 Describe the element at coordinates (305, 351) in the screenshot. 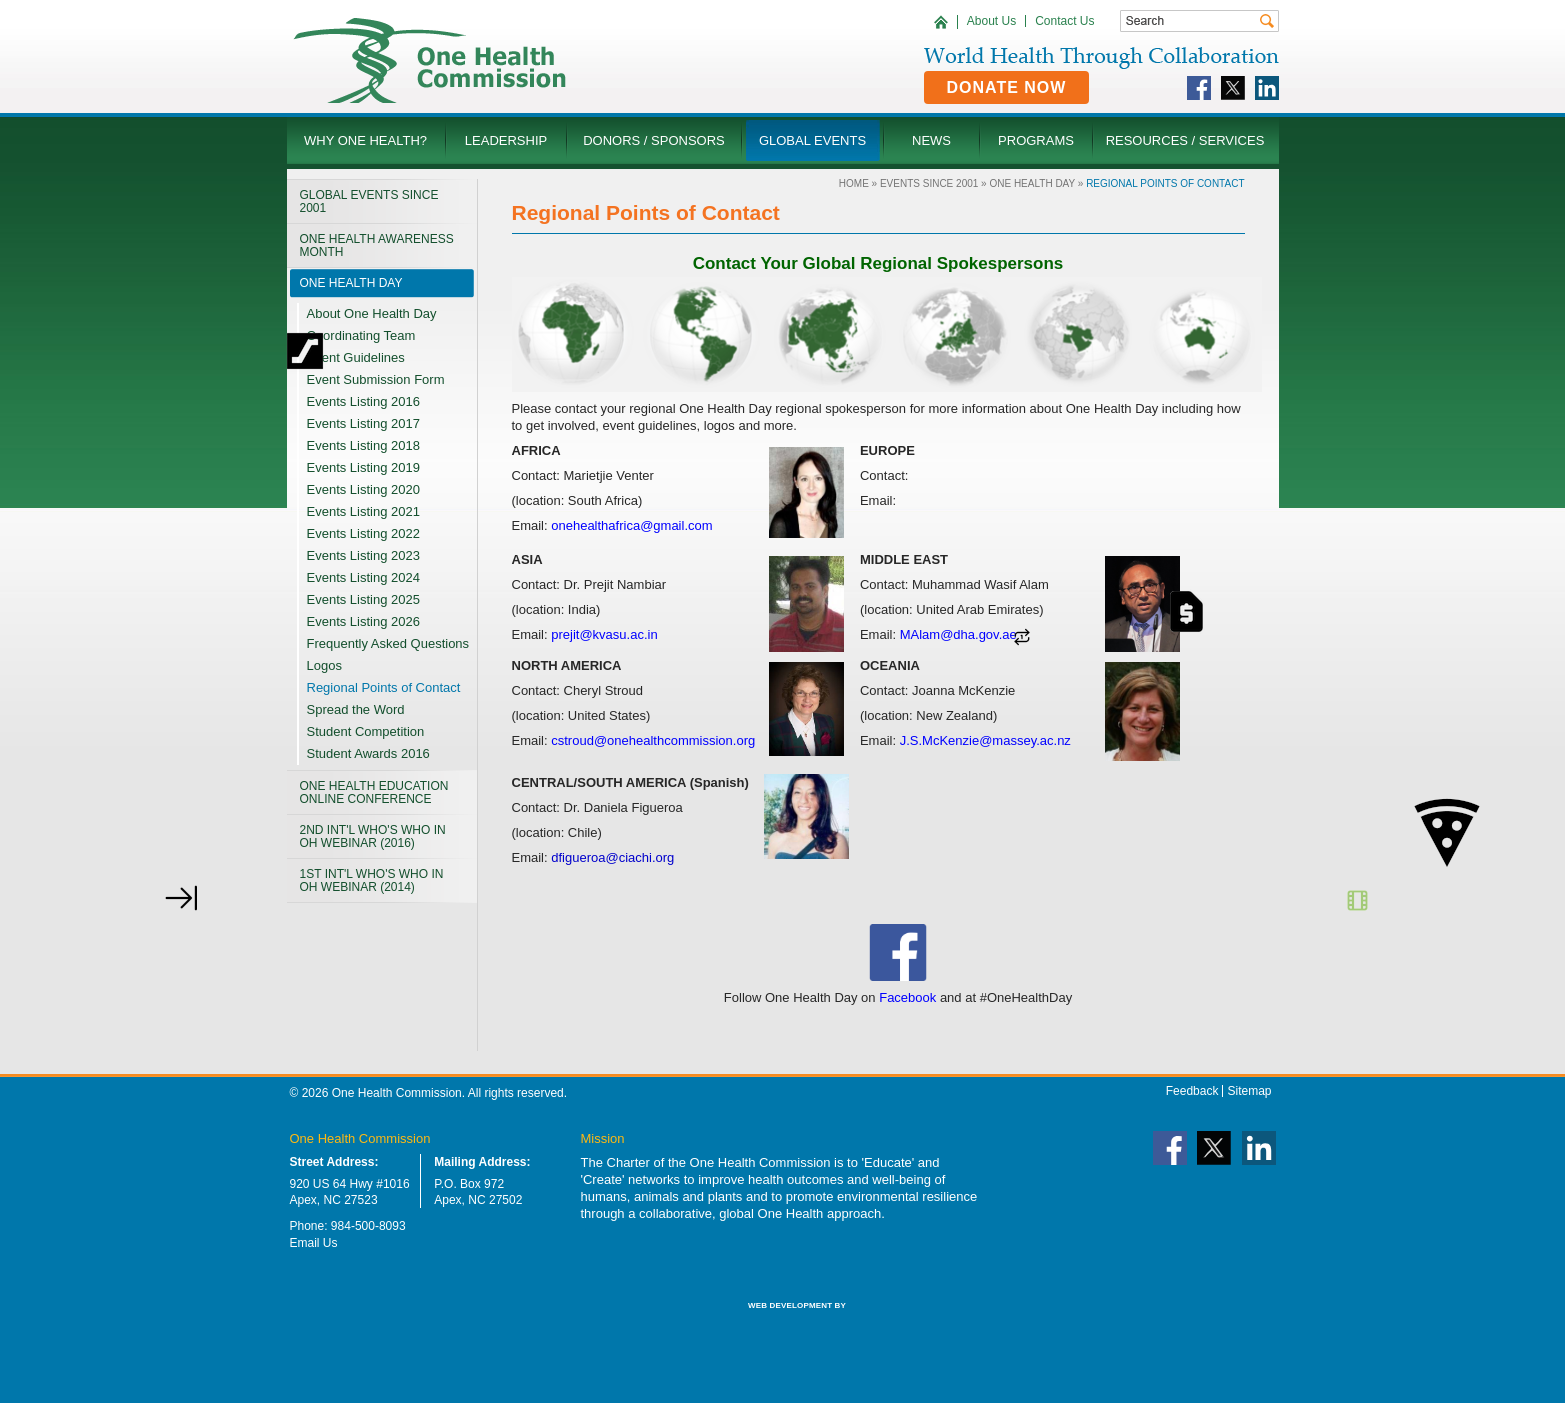

I see `find nearby escalators` at that location.